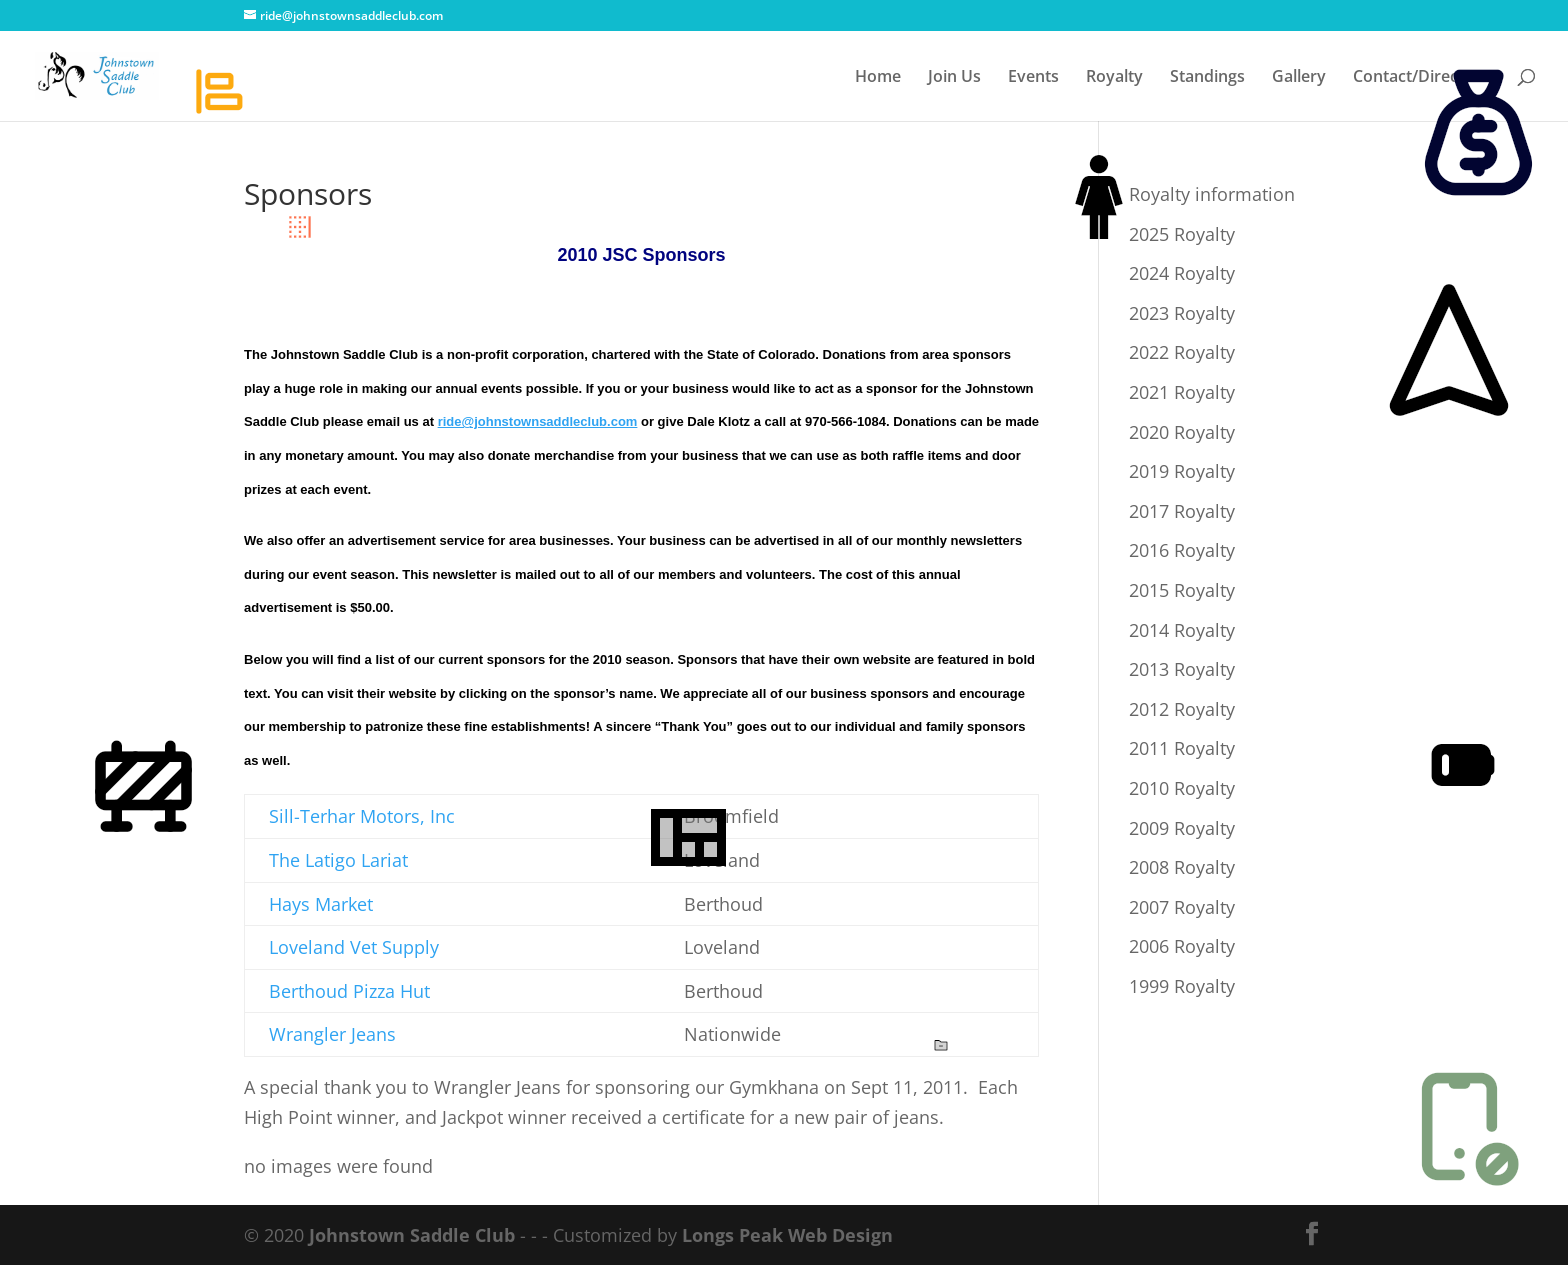 This screenshot has width=1568, height=1265. What do you see at coordinates (1478, 132) in the screenshot?
I see `view tax information or documents` at bounding box center [1478, 132].